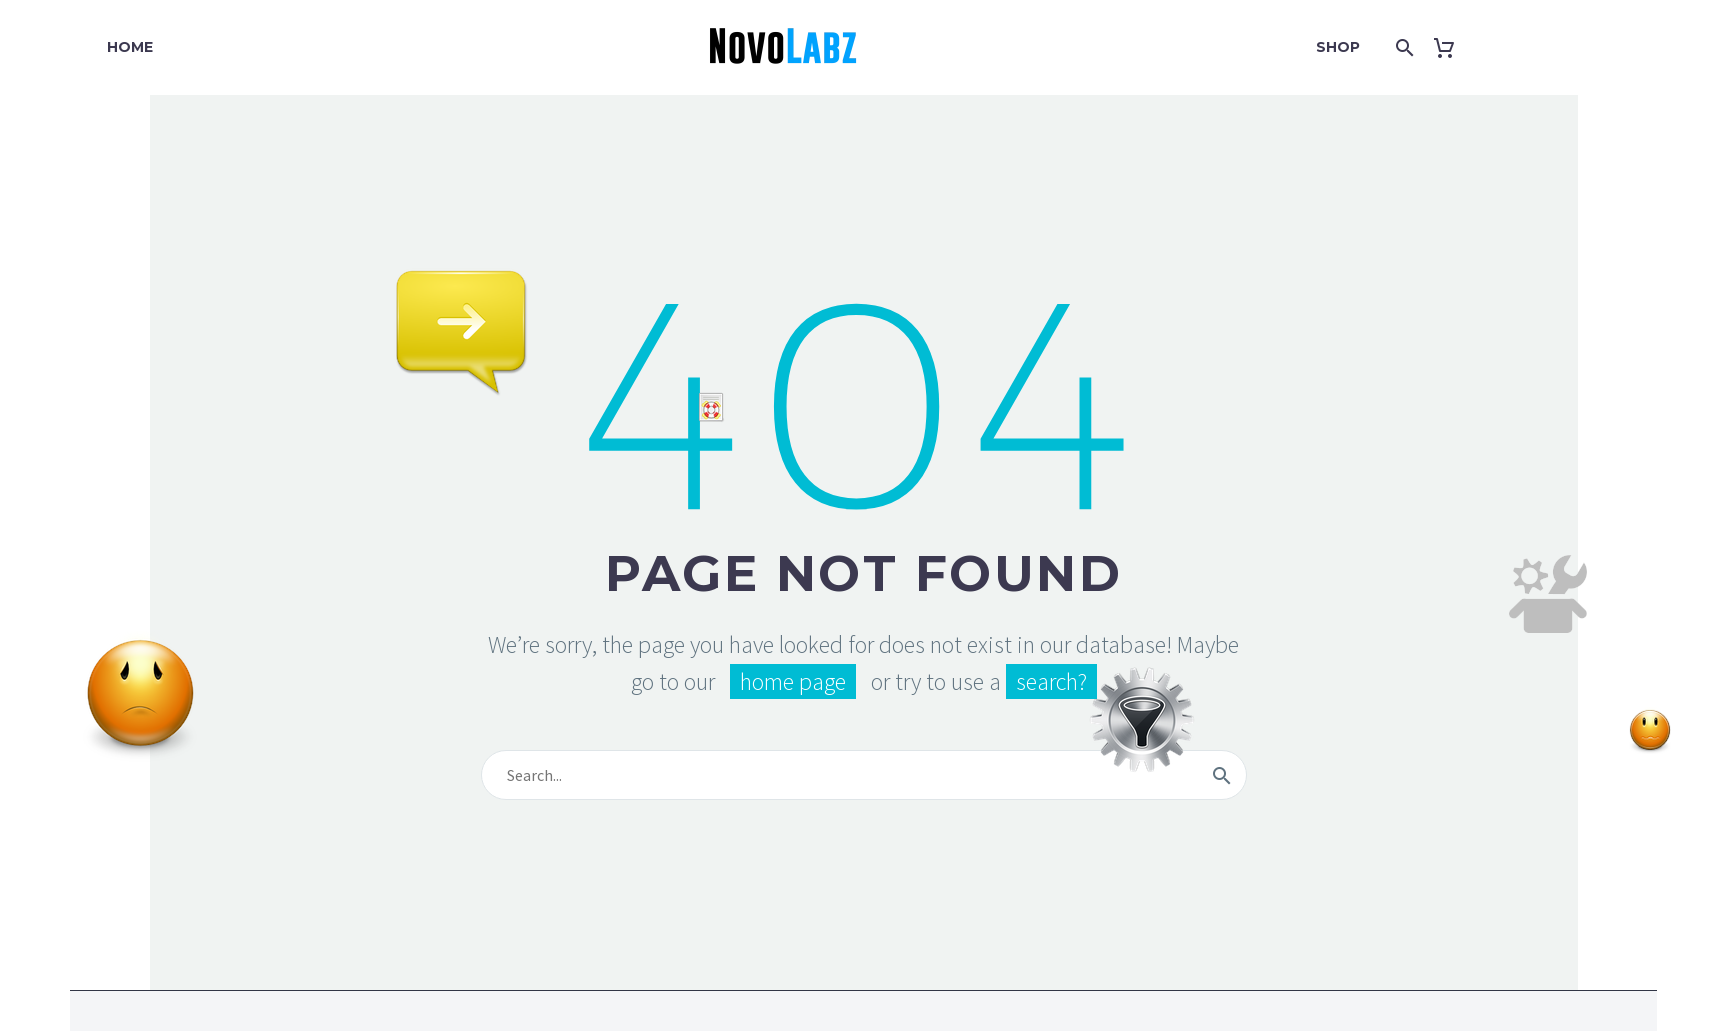  Describe the element at coordinates (1650, 730) in the screenshot. I see `indicates a warning or concern status` at that location.